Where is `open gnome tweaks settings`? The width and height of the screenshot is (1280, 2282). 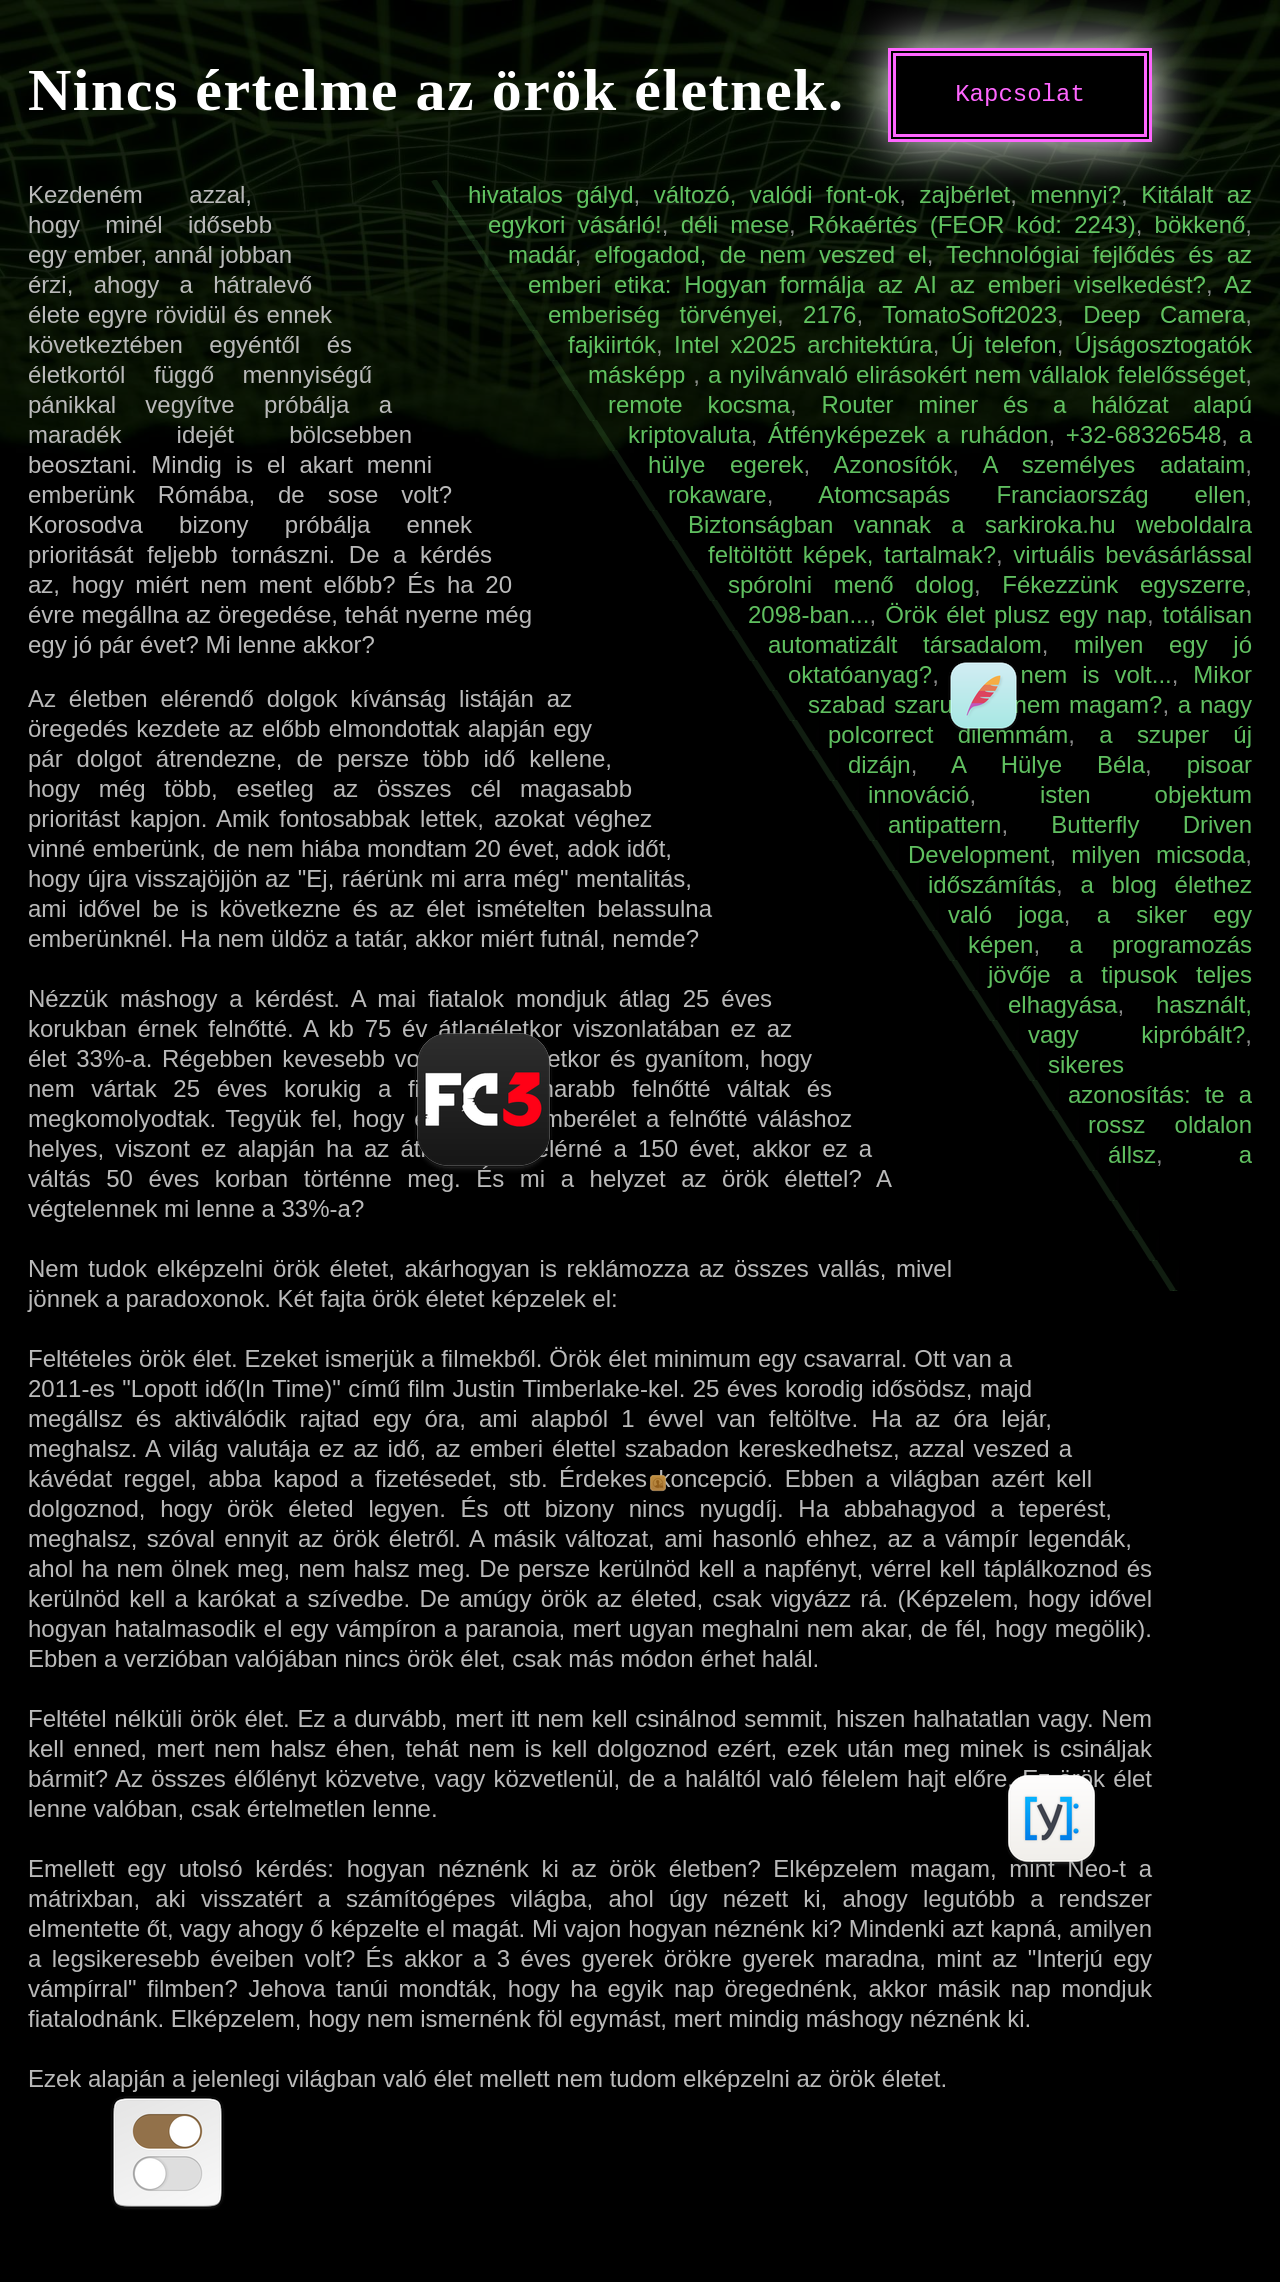 open gnome tweaks settings is located at coordinates (167, 2152).